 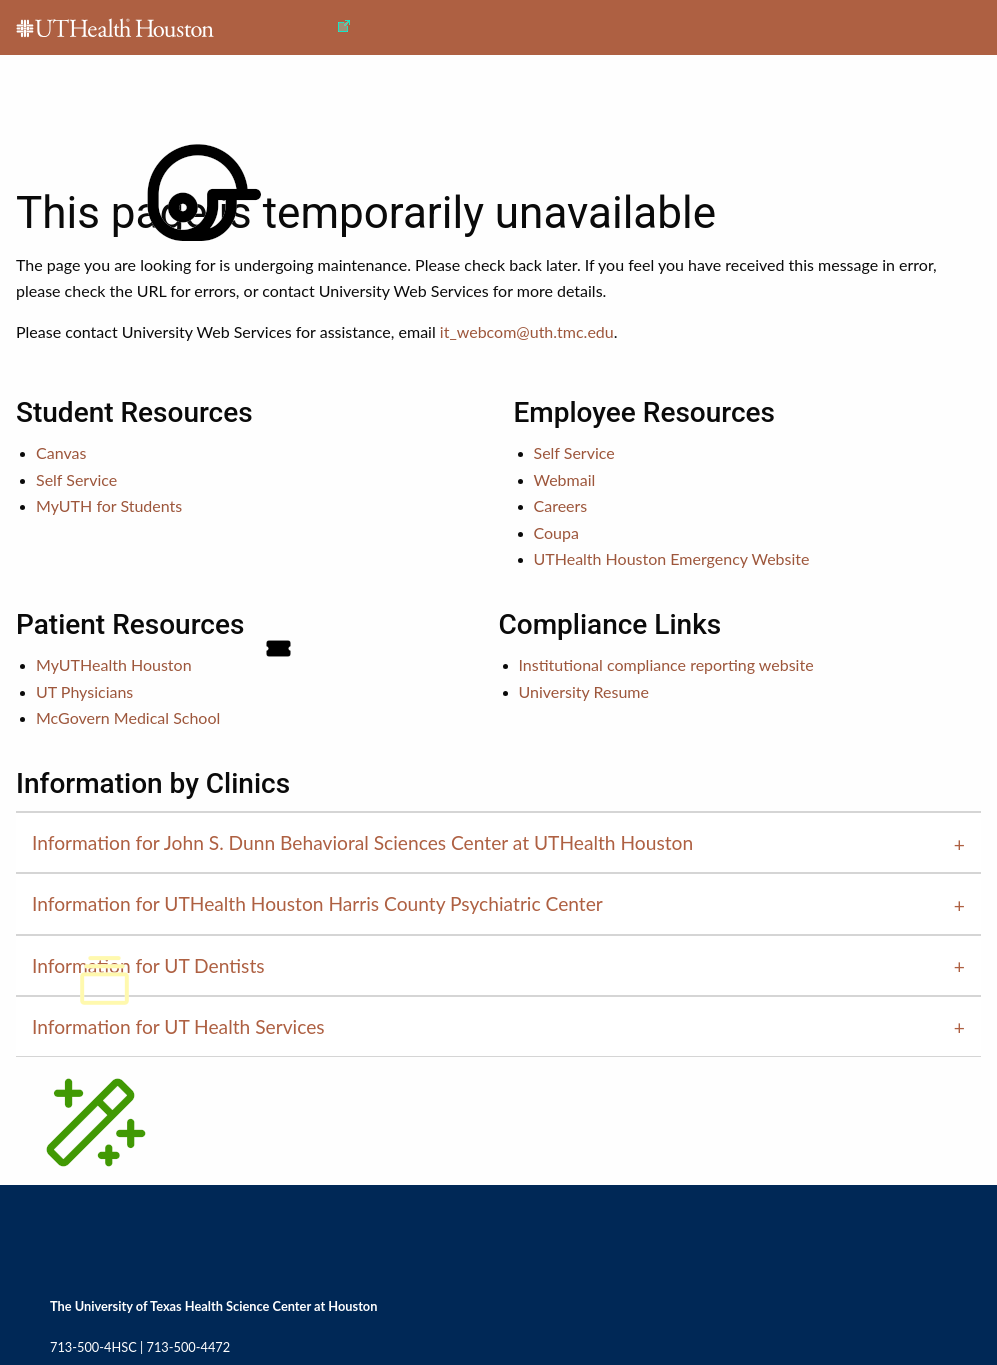 I want to click on view stacked cards or layers, so click(x=104, y=982).